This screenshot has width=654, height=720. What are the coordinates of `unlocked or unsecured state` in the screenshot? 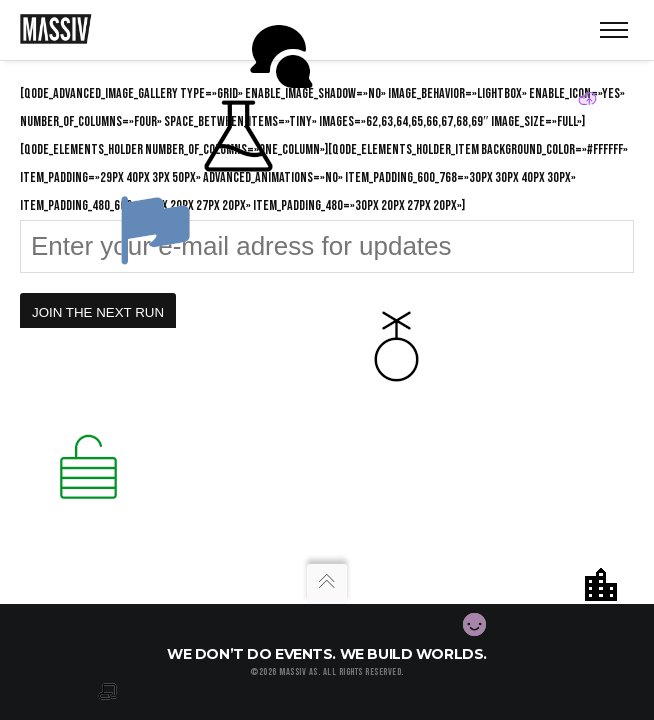 It's located at (88, 470).